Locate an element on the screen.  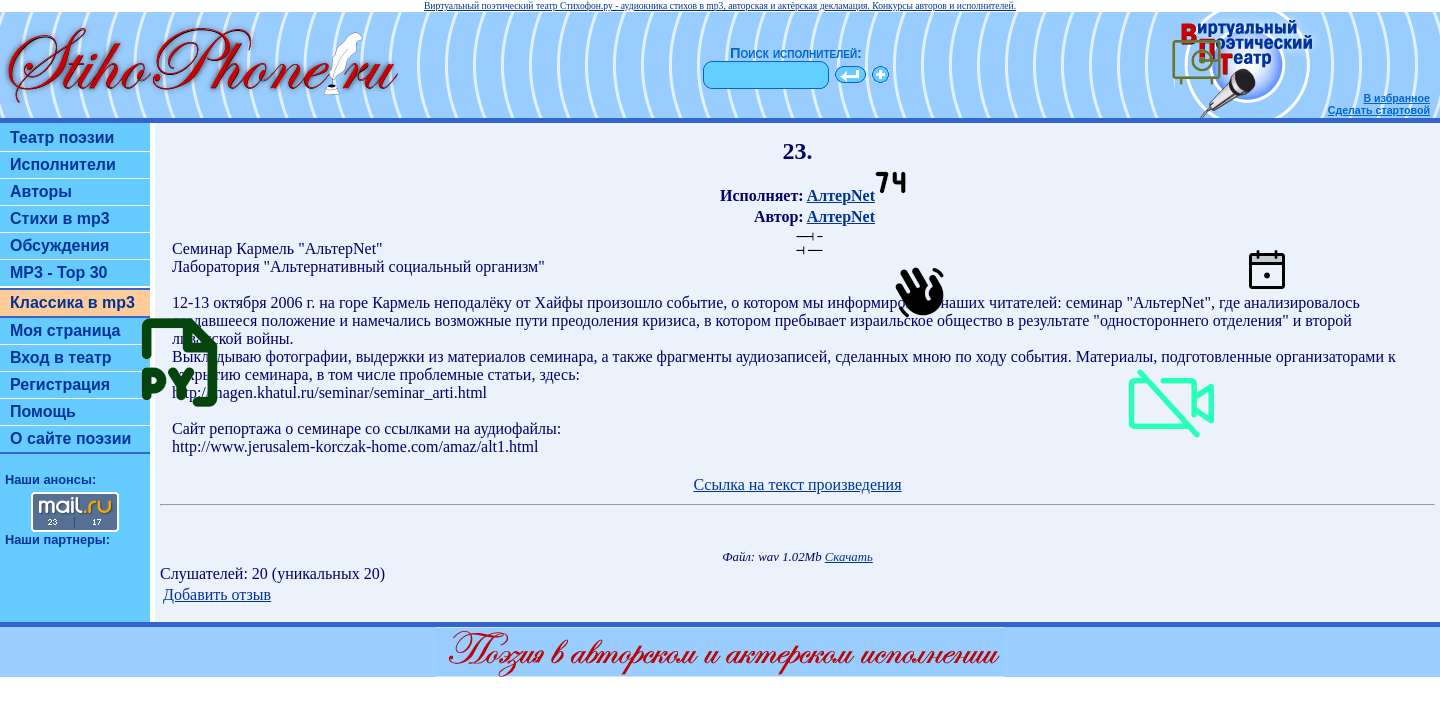
open a python file is located at coordinates (179, 362).